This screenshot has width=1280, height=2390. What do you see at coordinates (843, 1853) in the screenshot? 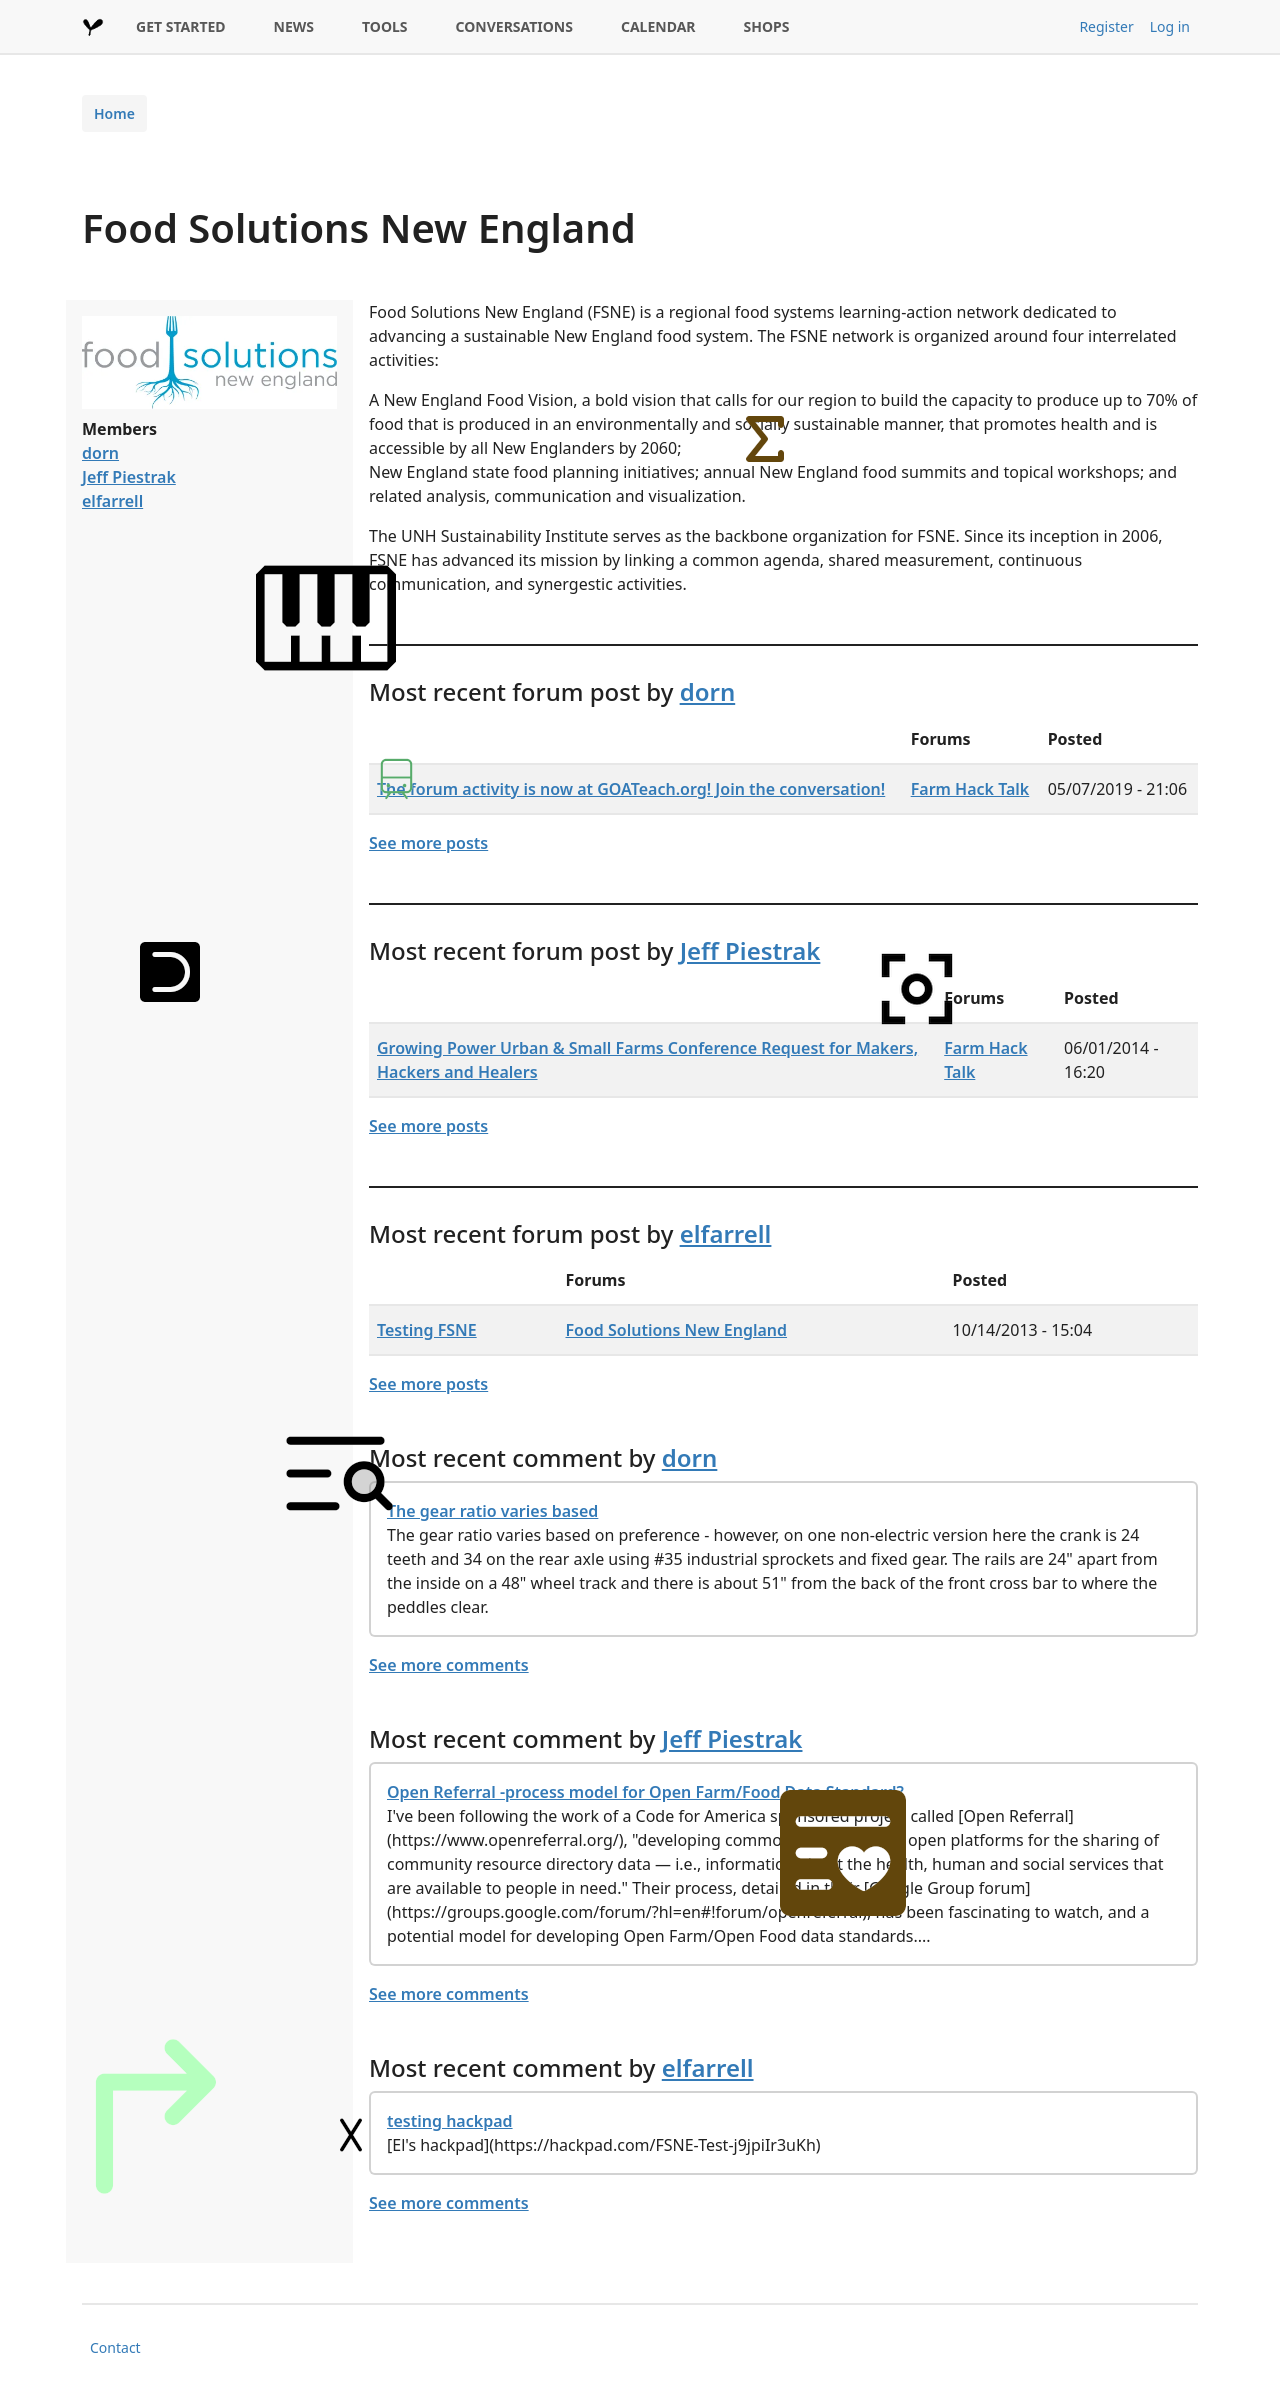
I see `view your favorites list` at bounding box center [843, 1853].